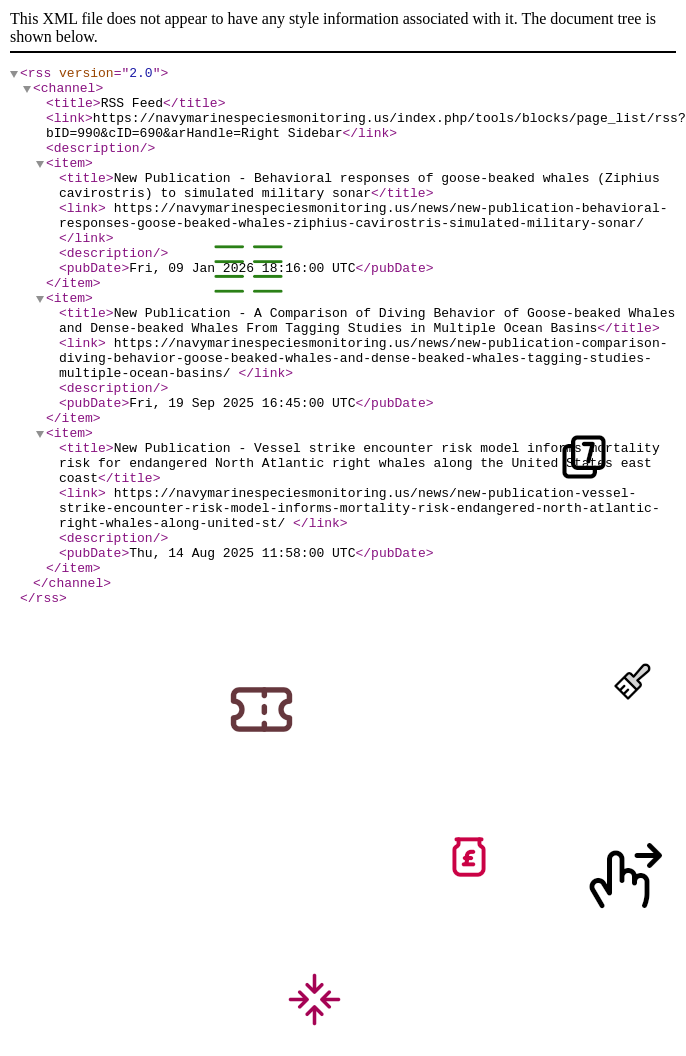 This screenshot has width=686, height=1056. I want to click on donate or tip in pounds, so click(469, 856).